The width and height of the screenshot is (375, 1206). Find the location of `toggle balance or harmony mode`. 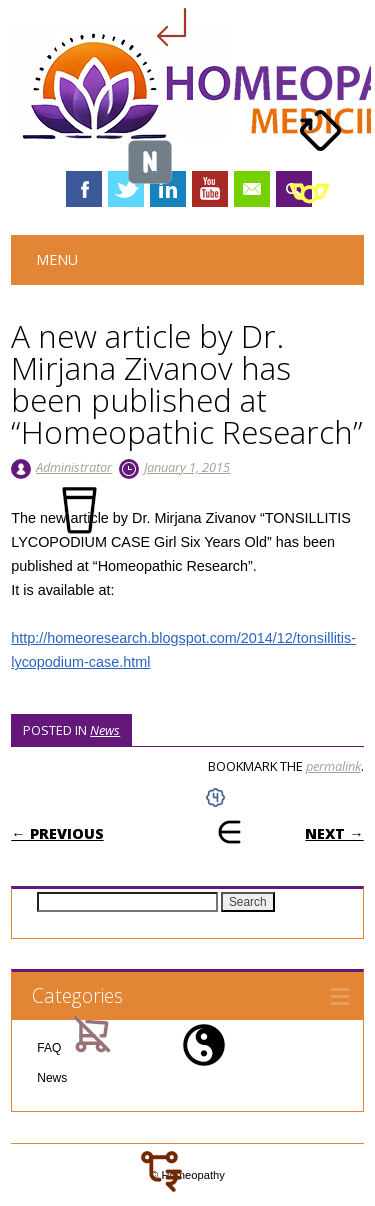

toggle balance or harmony mode is located at coordinates (204, 1045).